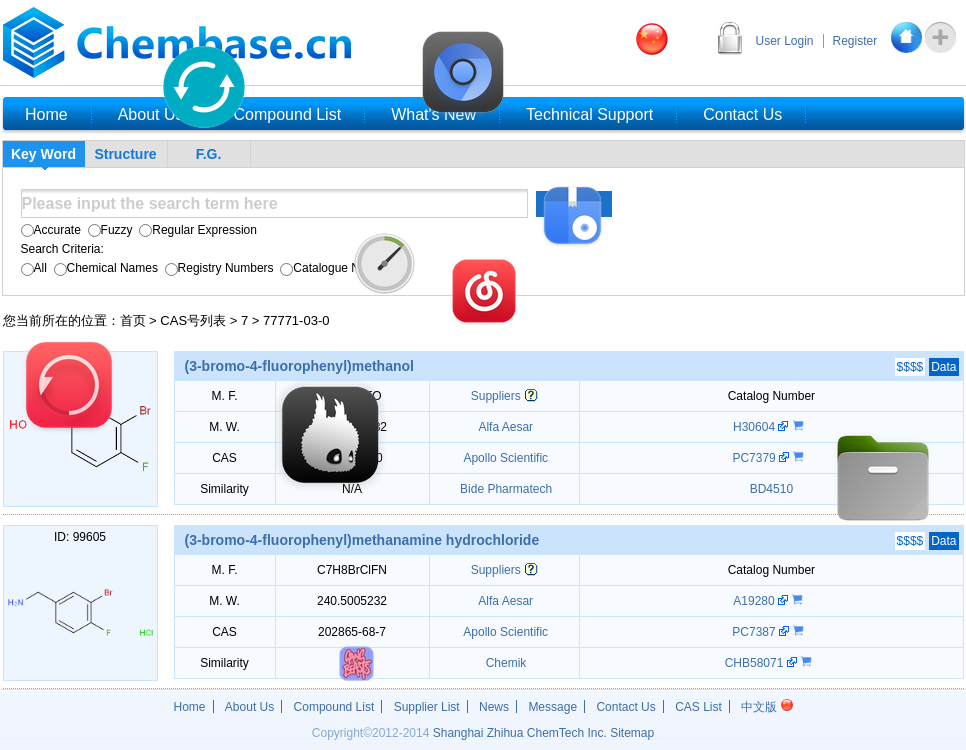  What do you see at coordinates (330, 435) in the screenshot?
I see `launch the badland game app` at bounding box center [330, 435].